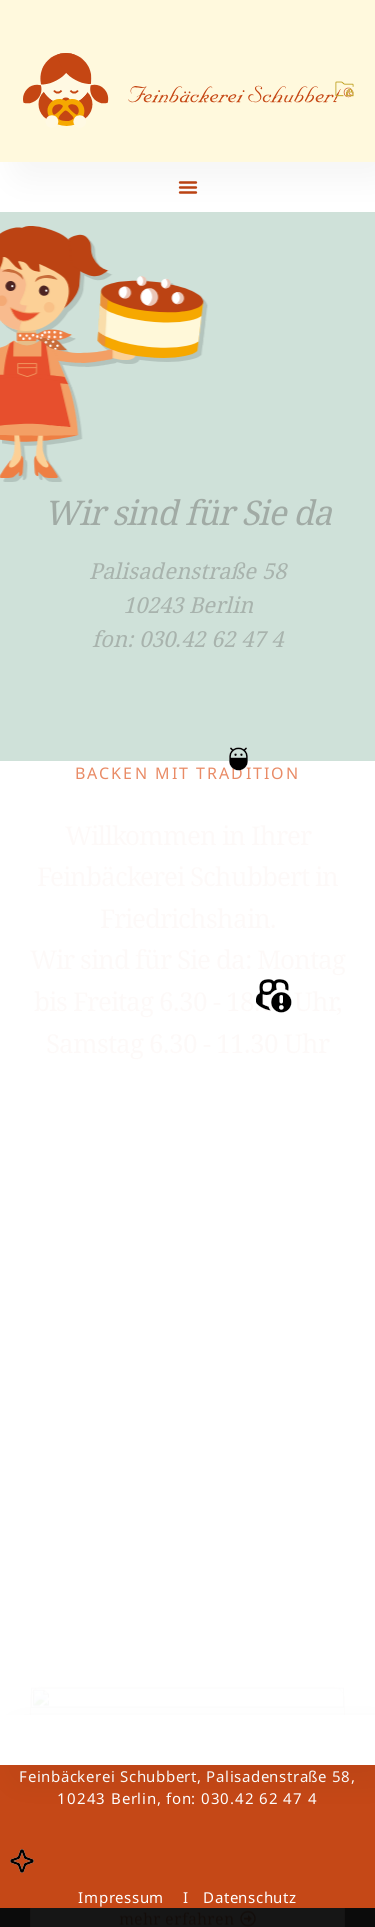 This screenshot has width=375, height=1927. I want to click on android device or app settings, so click(238, 758).